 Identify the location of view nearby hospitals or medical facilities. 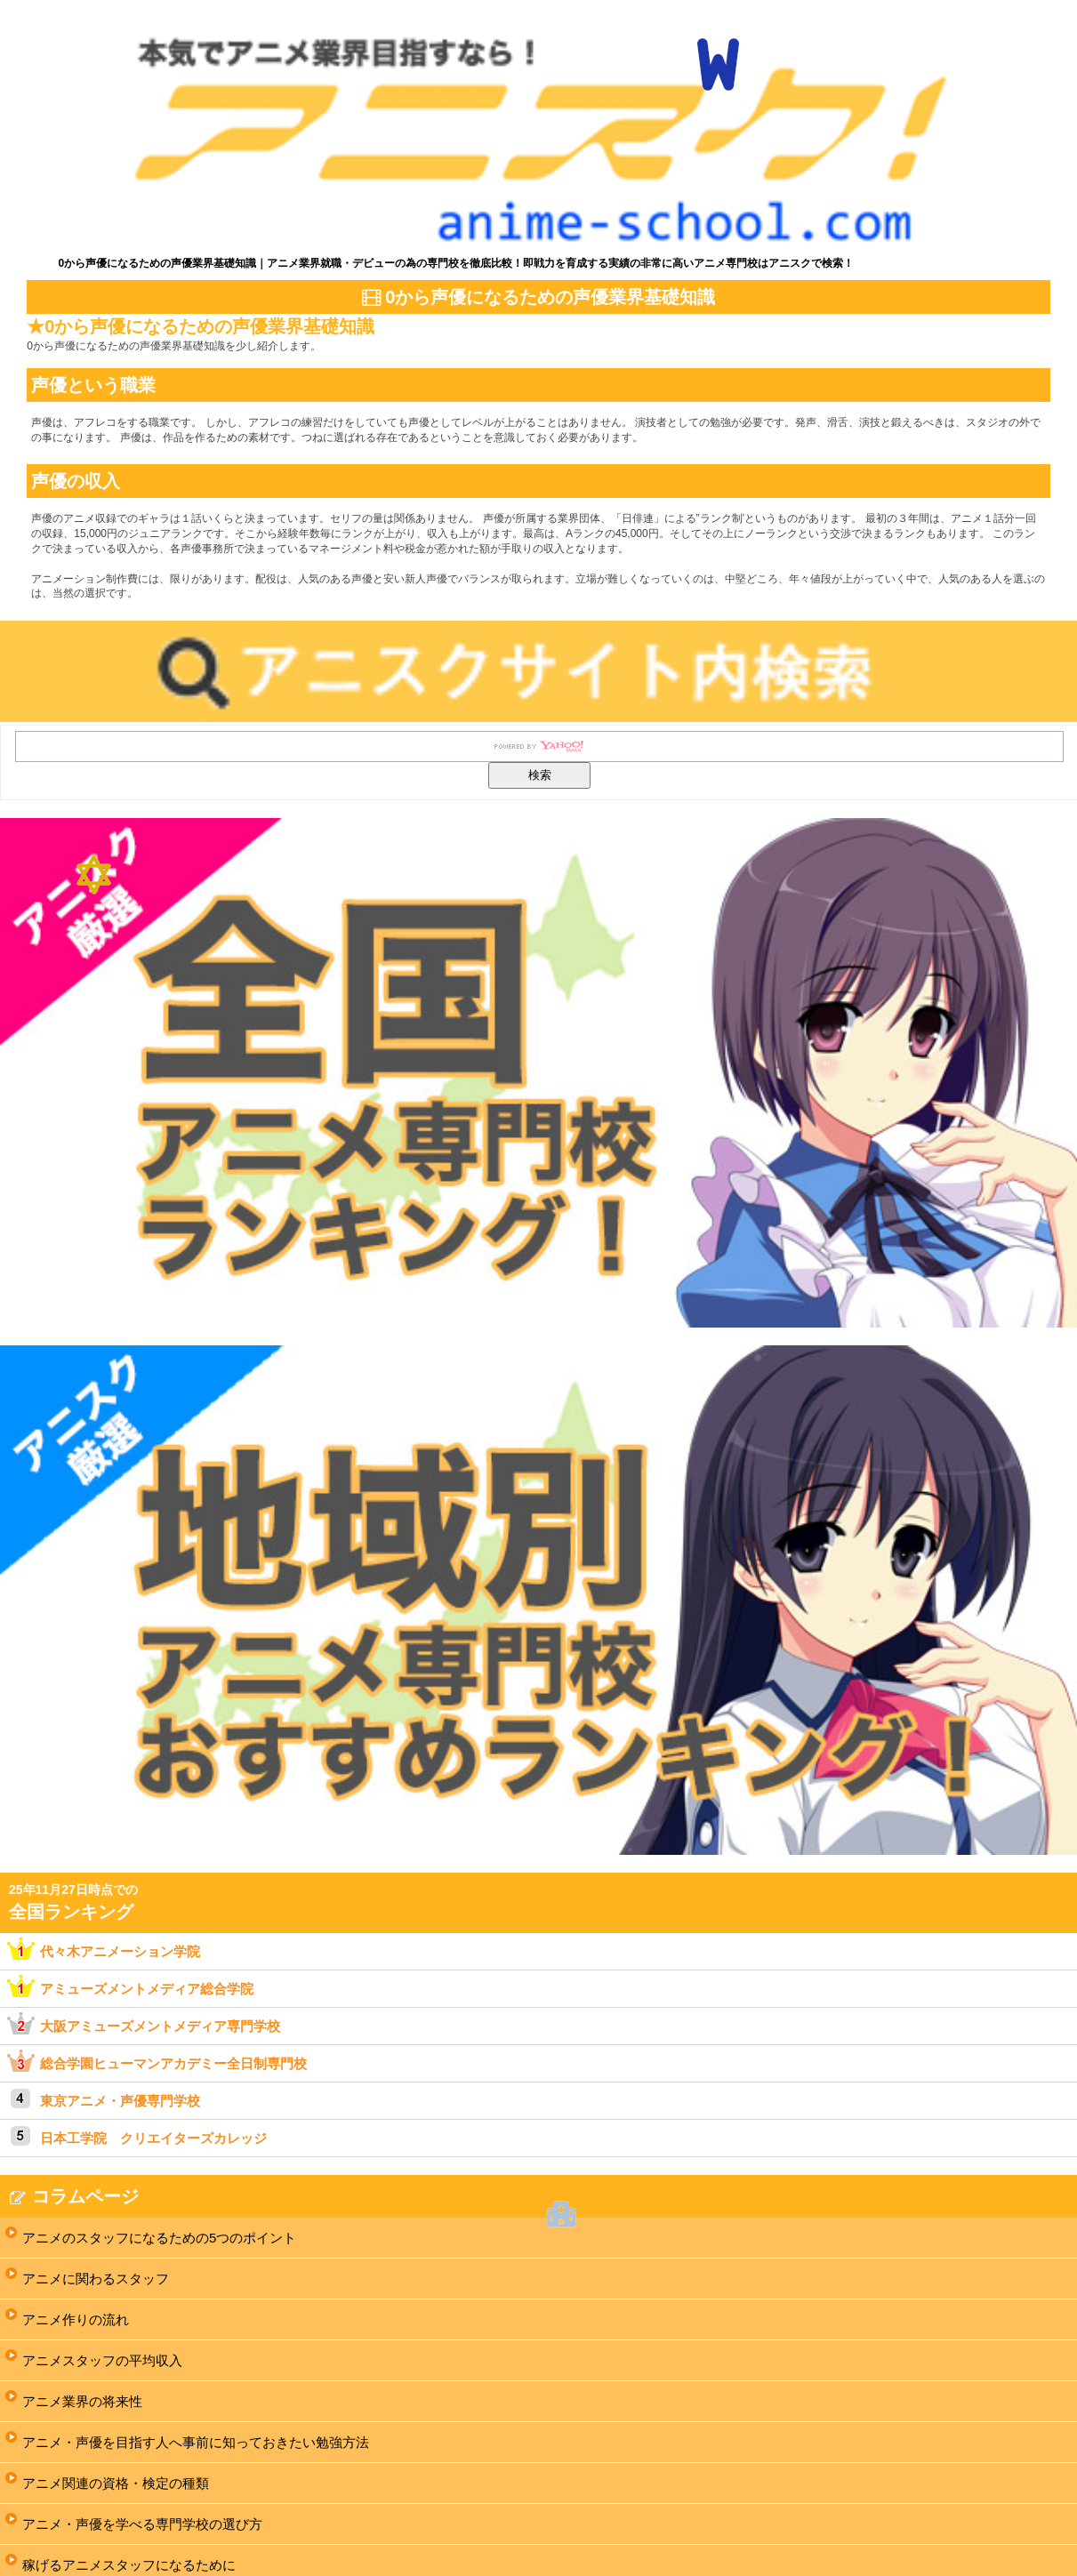
(561, 2214).